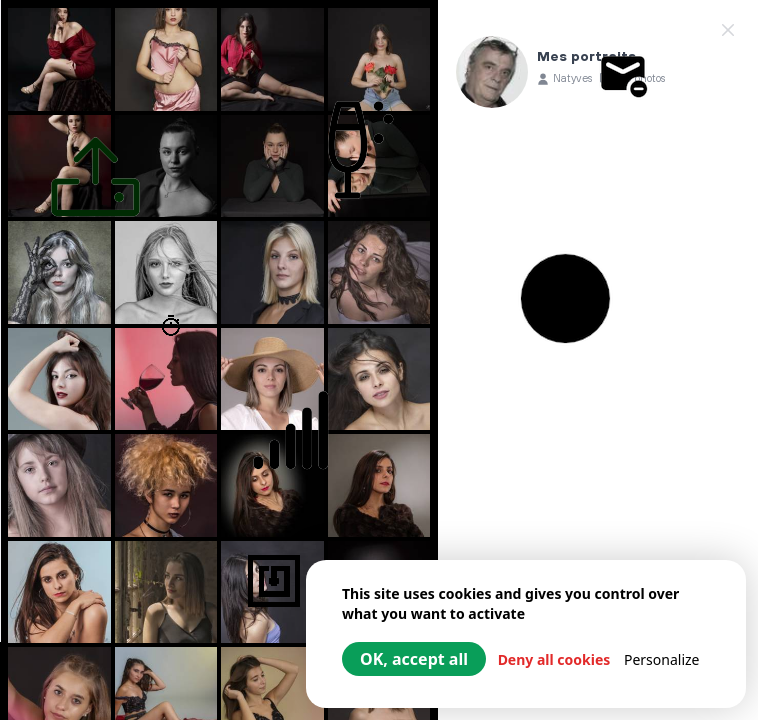 This screenshot has width=758, height=720. Describe the element at coordinates (623, 78) in the screenshot. I see `unsubscribe from email notifications` at that location.